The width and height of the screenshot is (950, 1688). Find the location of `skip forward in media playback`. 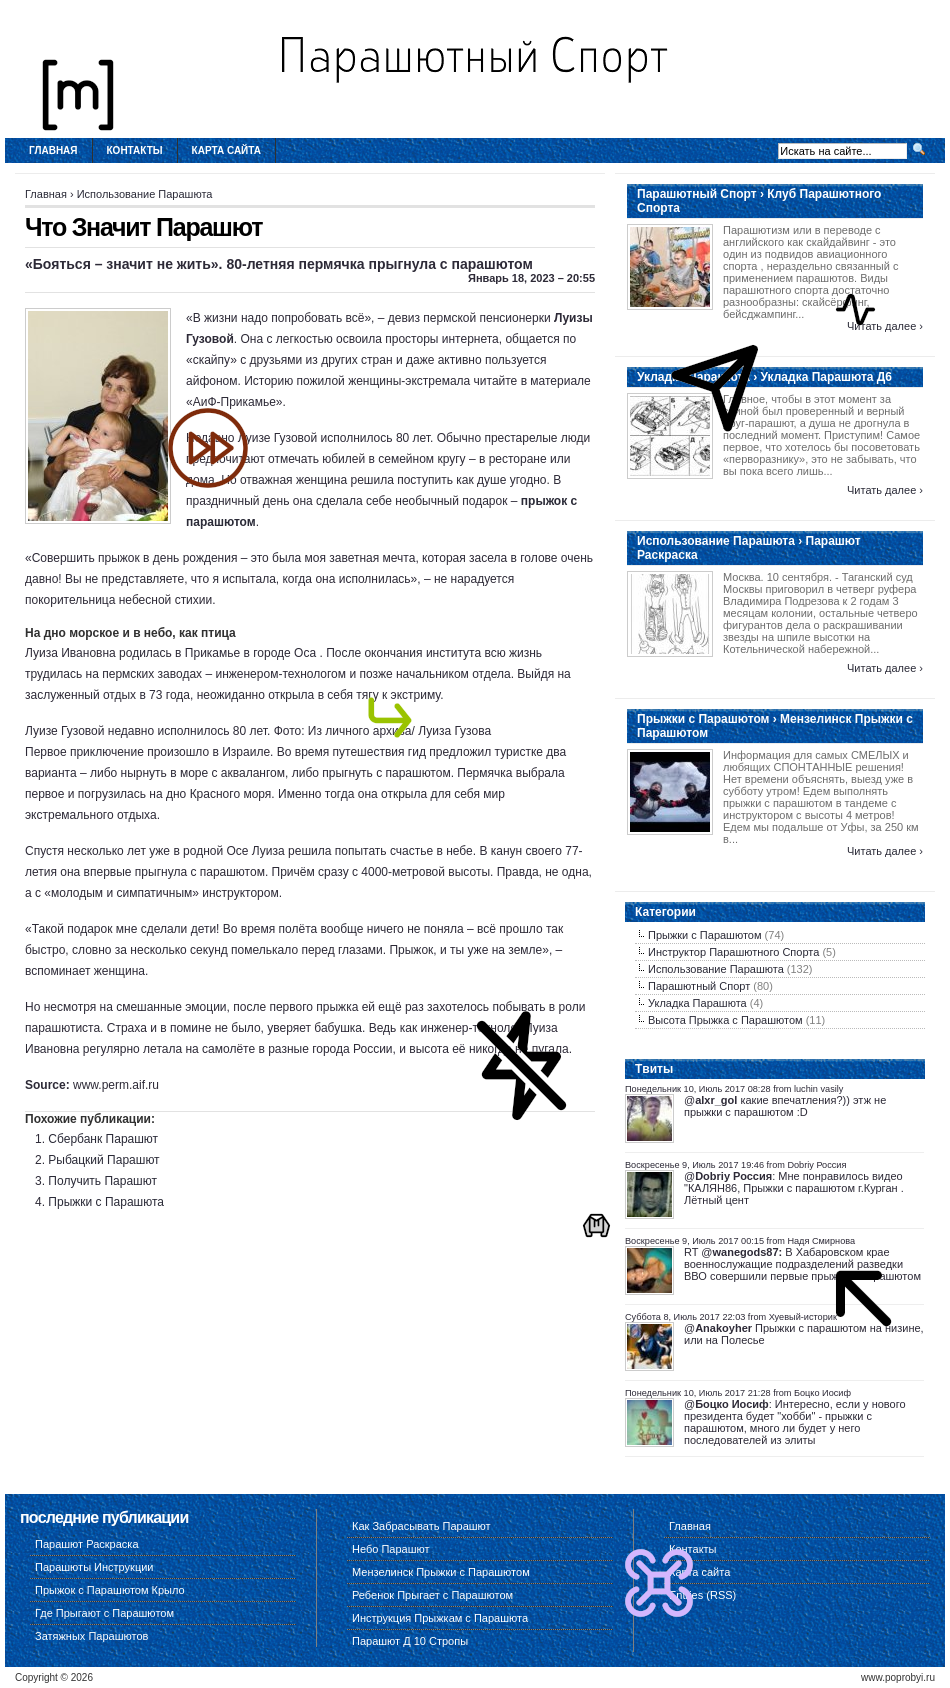

skip forward in media playback is located at coordinates (208, 448).